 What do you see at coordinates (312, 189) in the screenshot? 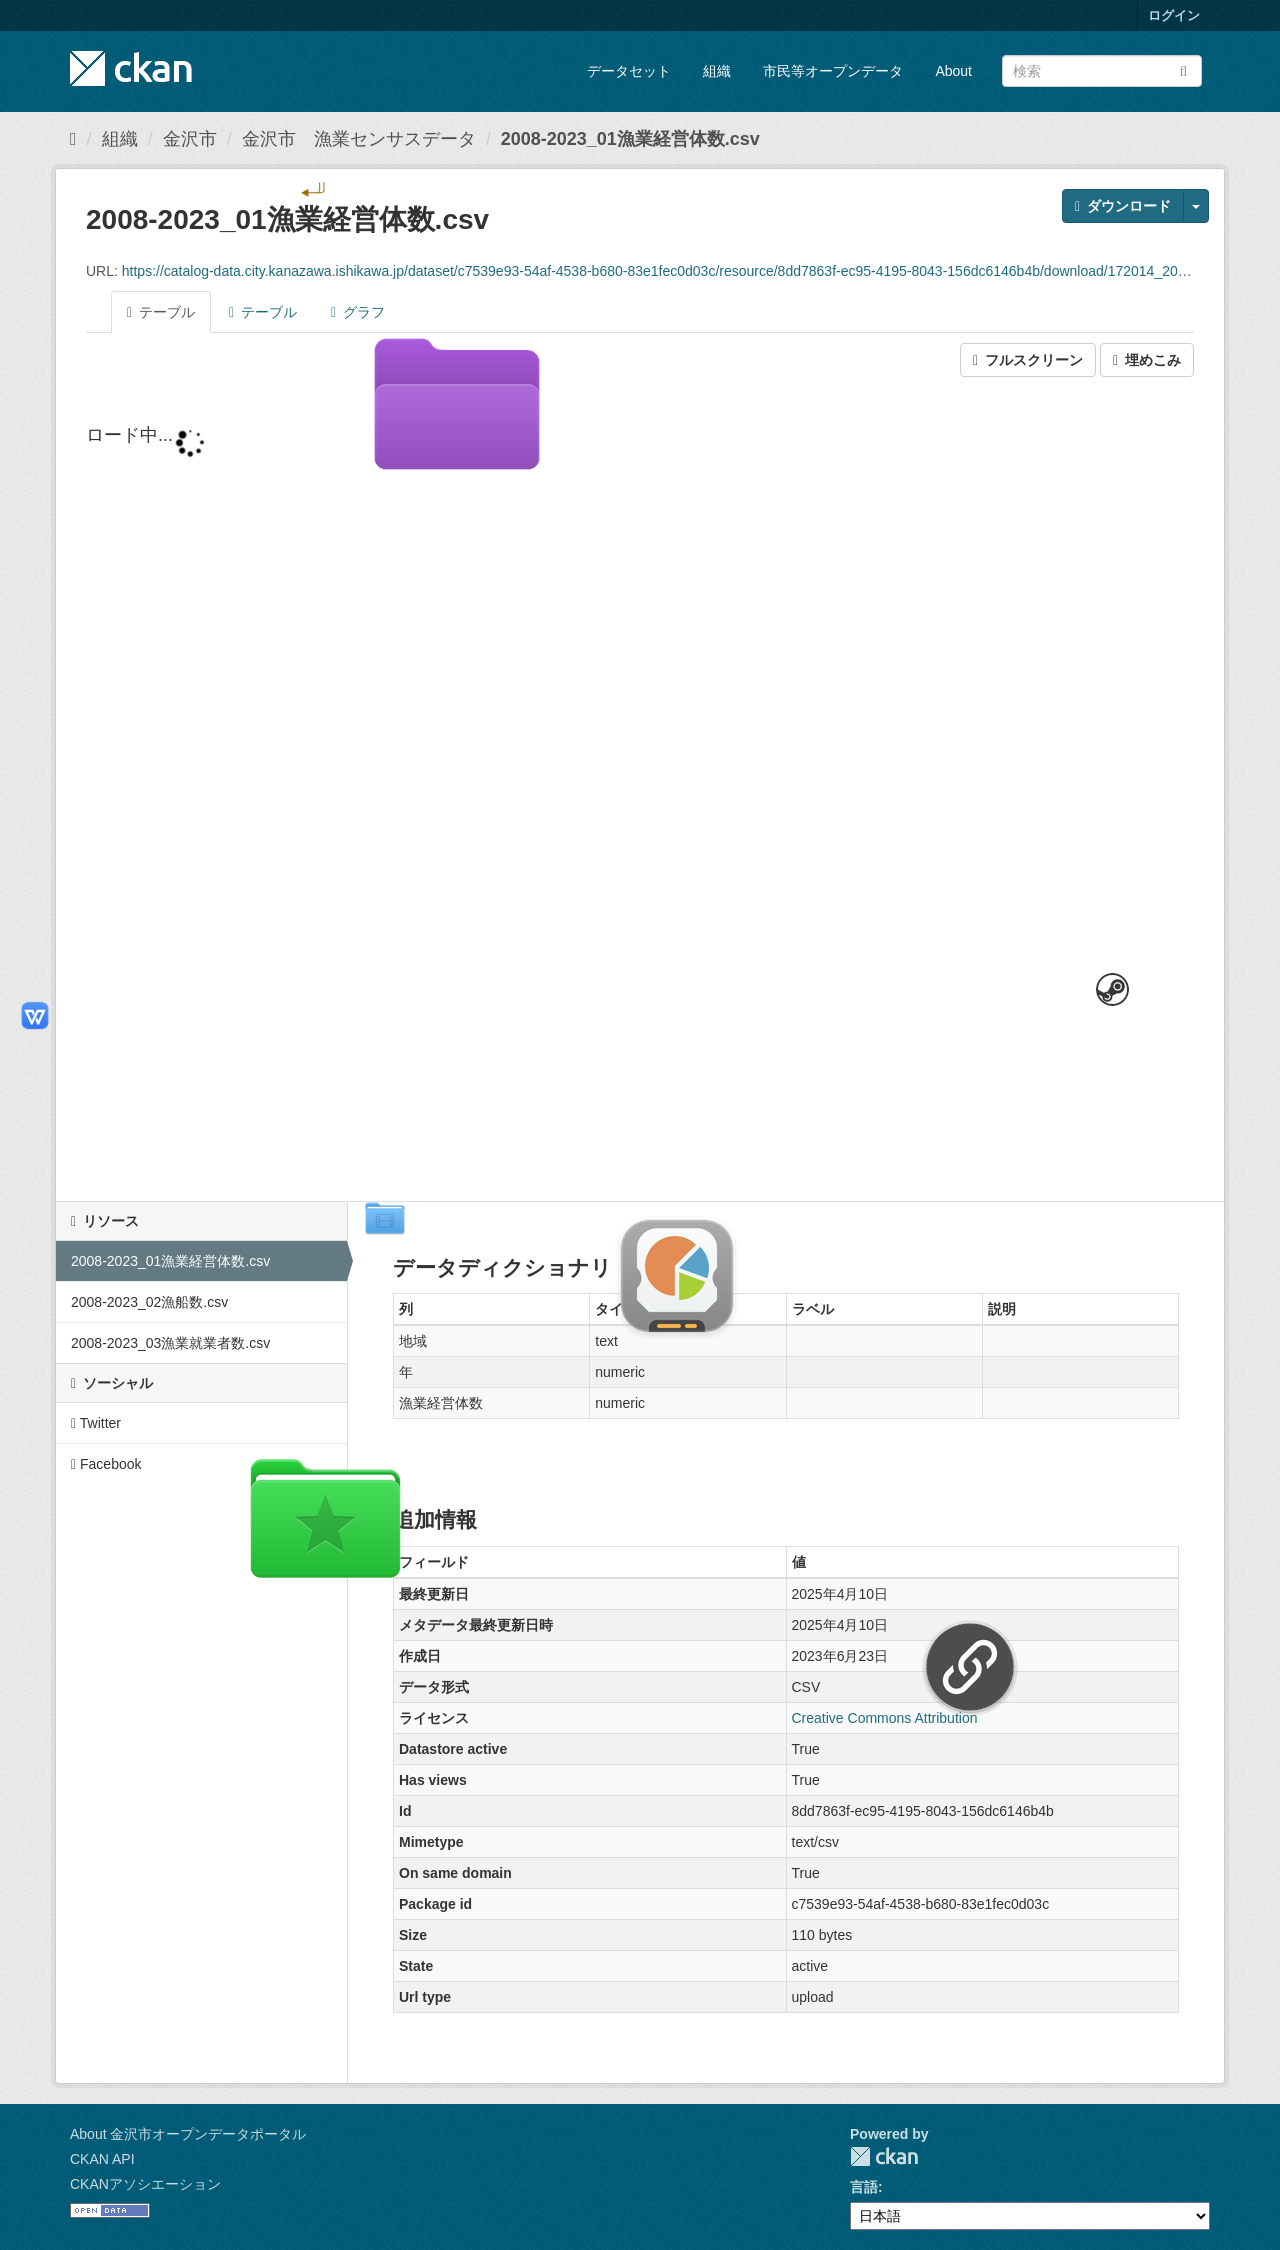
I see `reply to all recipients of an email` at bounding box center [312, 189].